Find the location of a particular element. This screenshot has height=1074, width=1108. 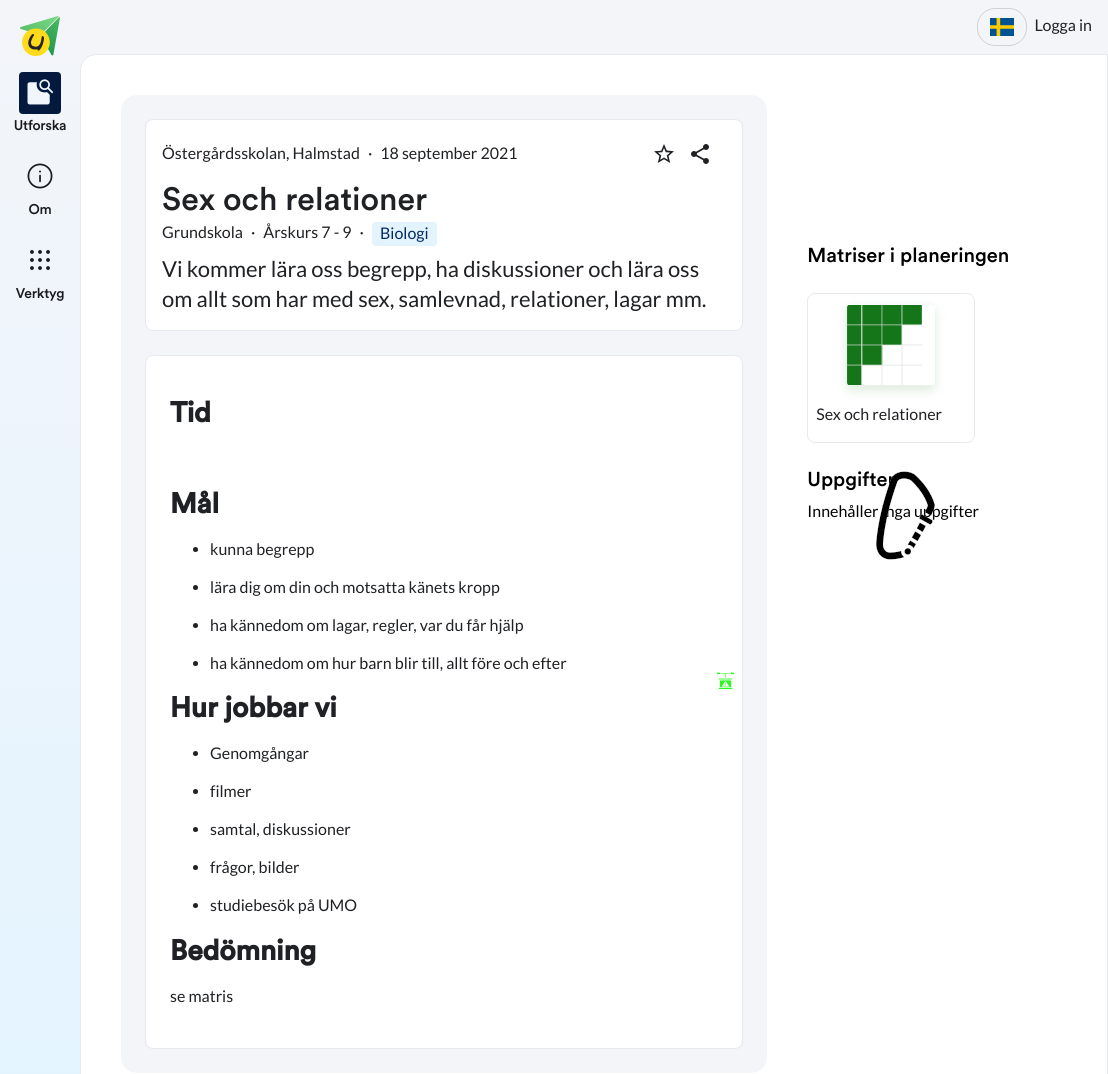

climbing or outdoor gear category is located at coordinates (905, 515).